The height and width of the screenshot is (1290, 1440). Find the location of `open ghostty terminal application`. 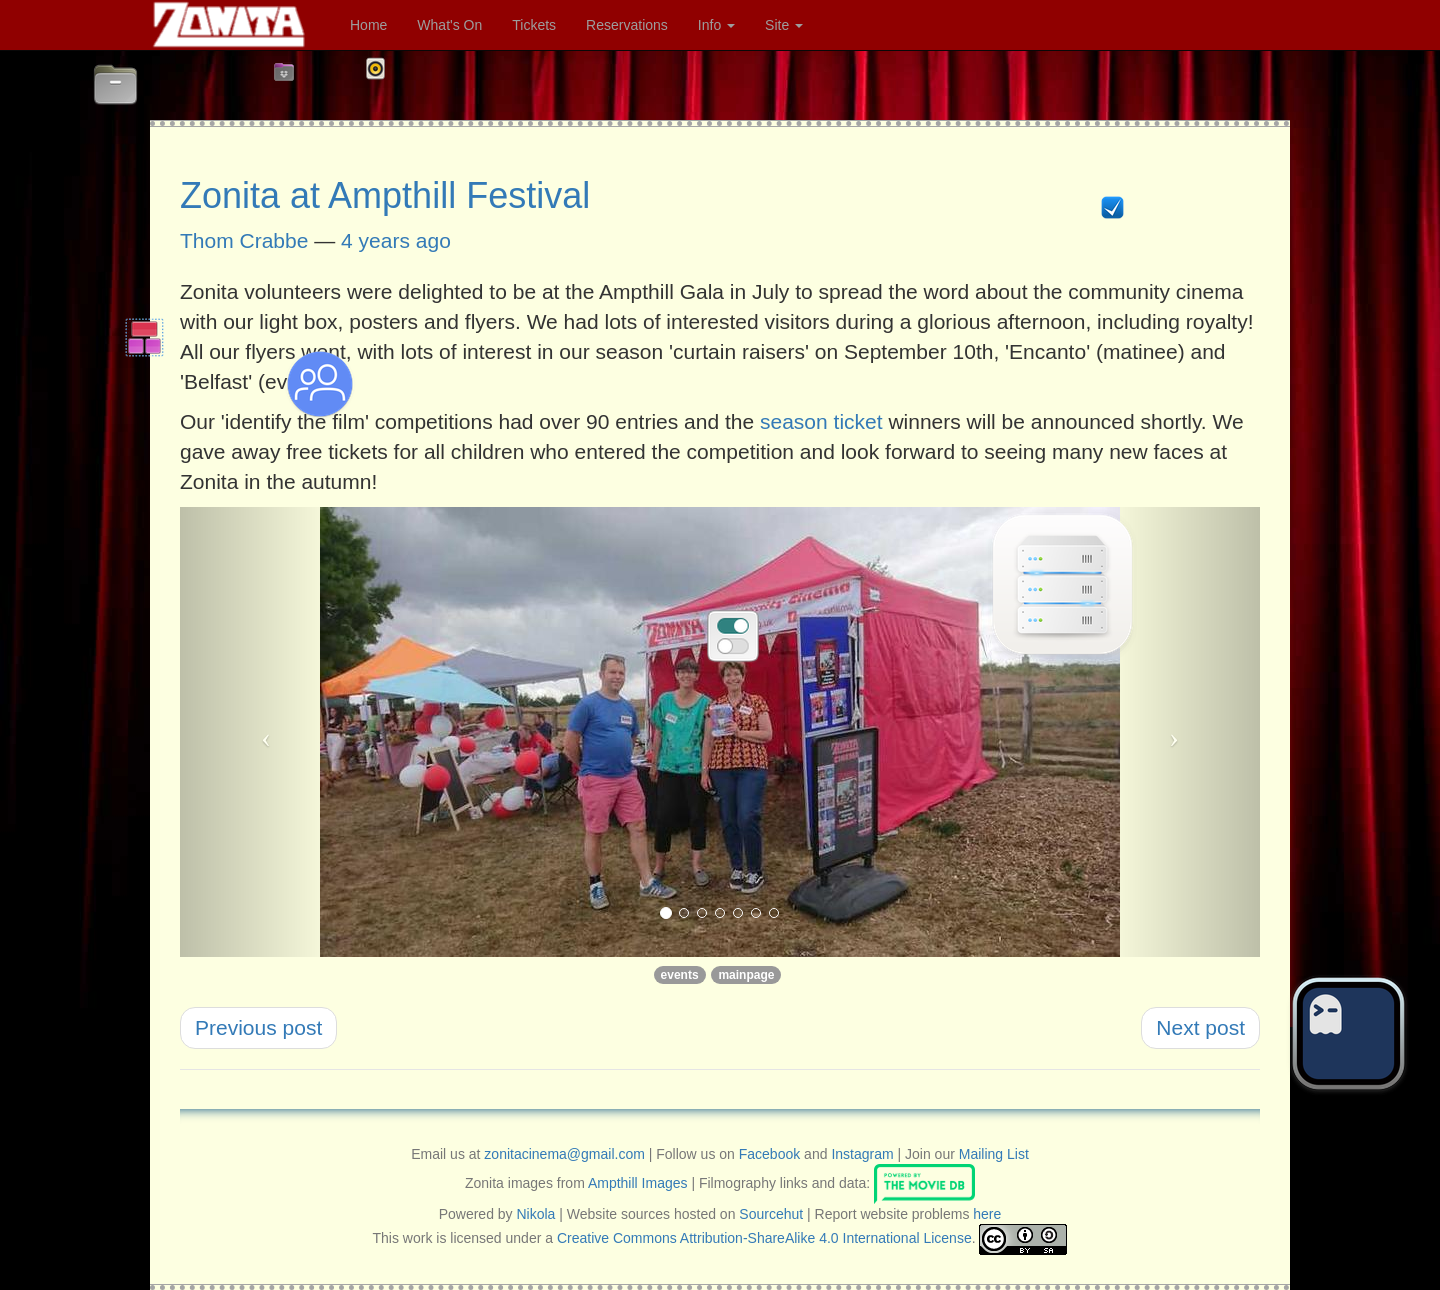

open ghostty terminal application is located at coordinates (1348, 1033).